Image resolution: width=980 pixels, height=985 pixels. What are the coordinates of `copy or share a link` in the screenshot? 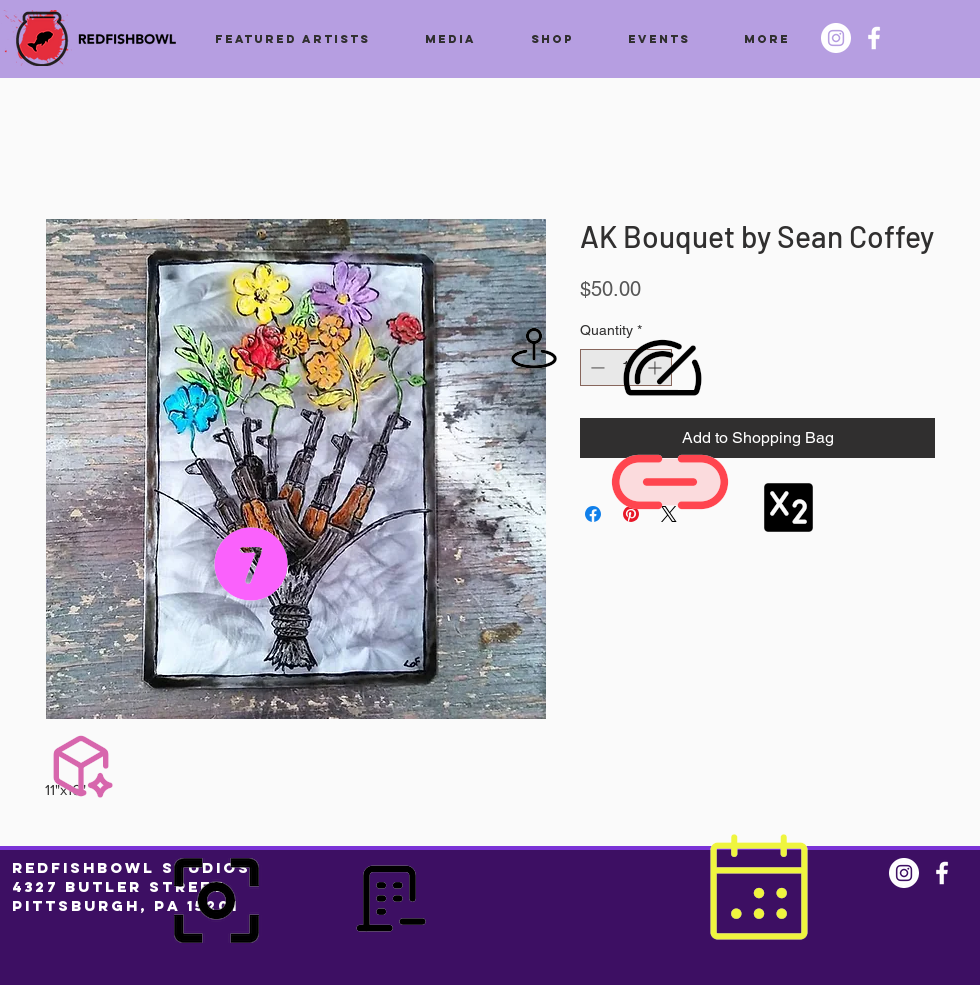 It's located at (670, 482).